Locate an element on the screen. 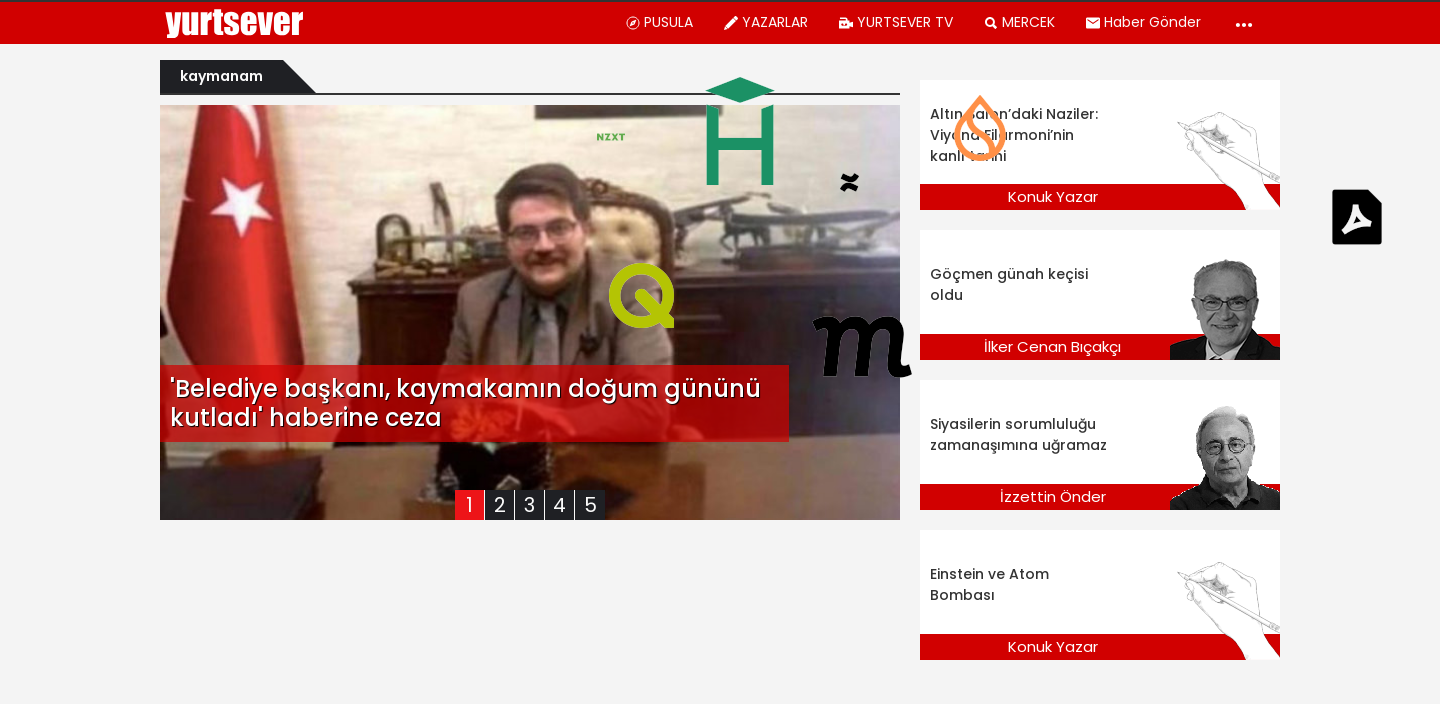 Image resolution: width=1440 pixels, height=720 pixels. quicktime media player logo is located at coordinates (641, 295).